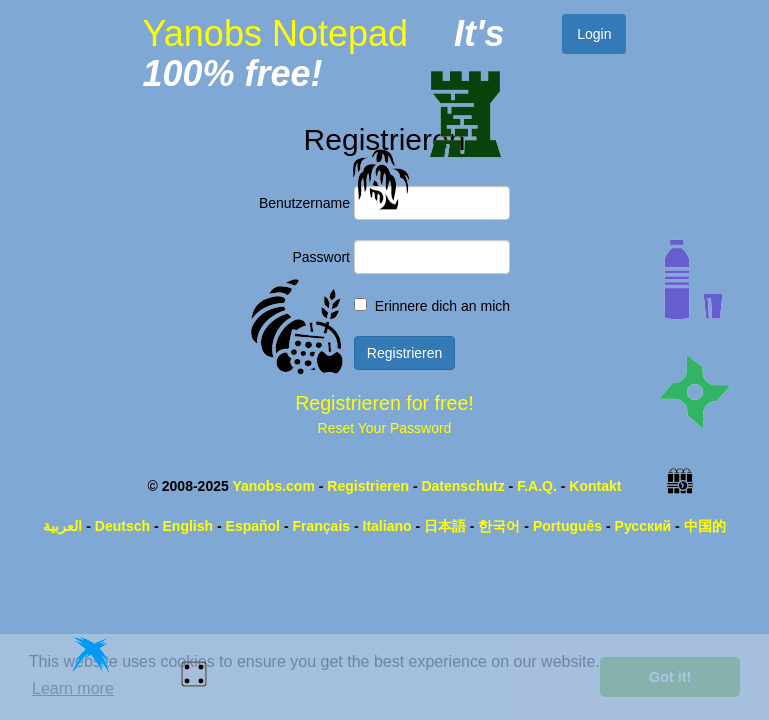 Image resolution: width=769 pixels, height=720 pixels. What do you see at coordinates (465, 114) in the screenshot?
I see `access tower defense or castle-building game mode` at bounding box center [465, 114].